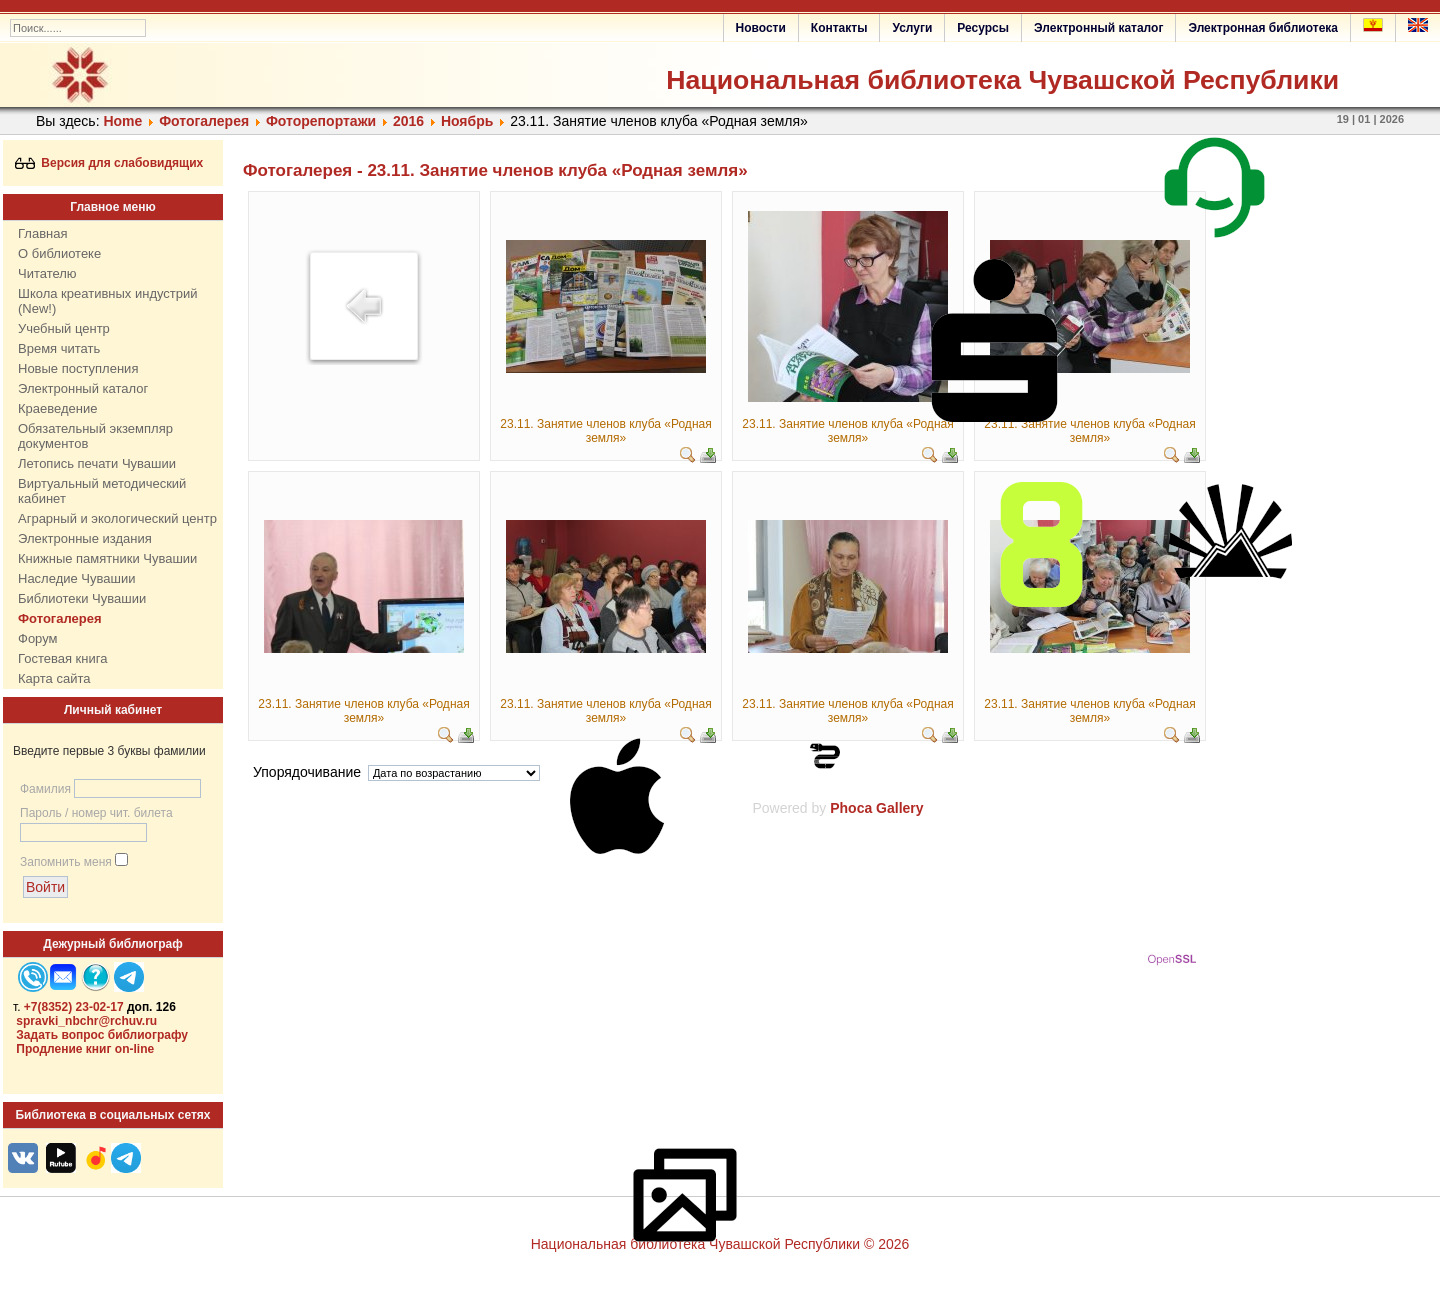  I want to click on open the Sparkasse banking app, so click(994, 340).